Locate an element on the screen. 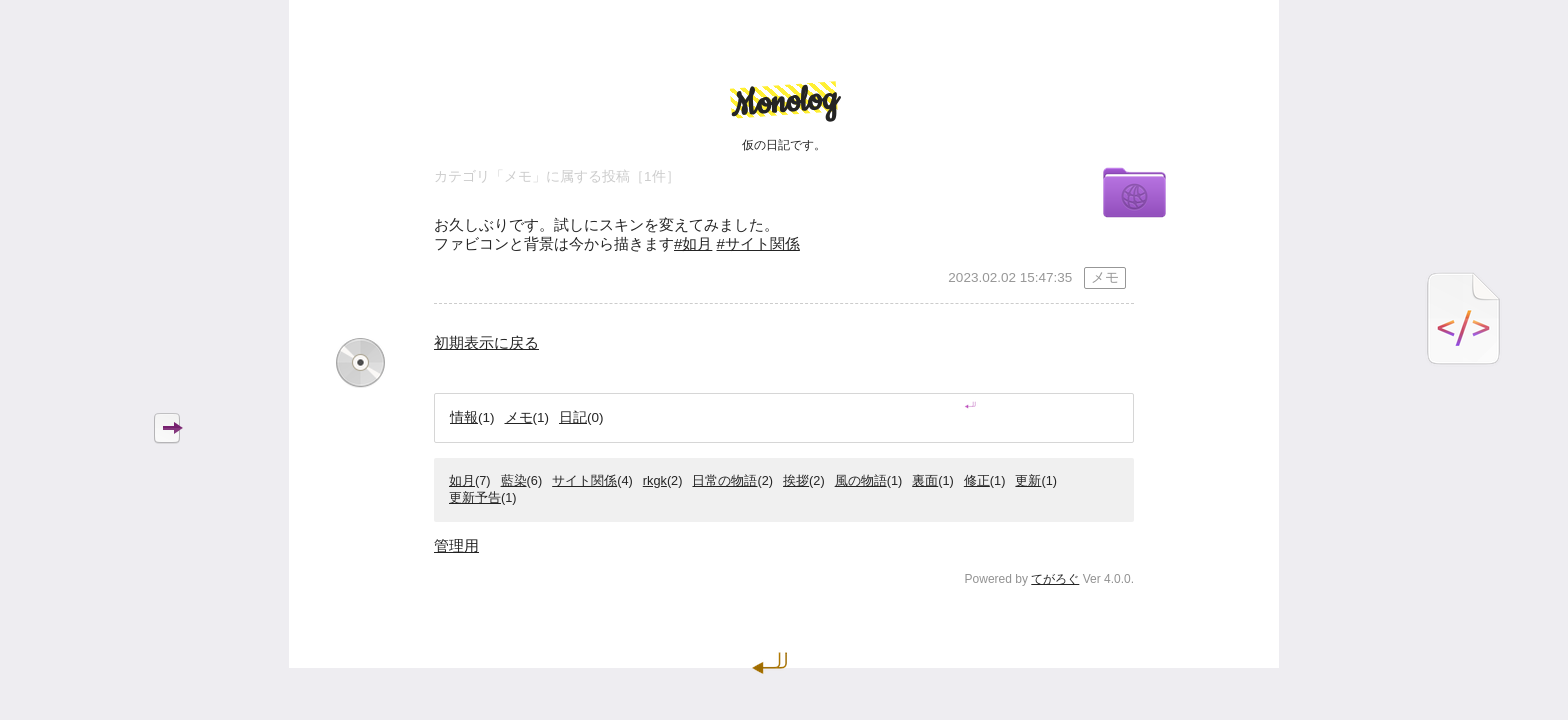  a maven xml configuration file is located at coordinates (1463, 318).